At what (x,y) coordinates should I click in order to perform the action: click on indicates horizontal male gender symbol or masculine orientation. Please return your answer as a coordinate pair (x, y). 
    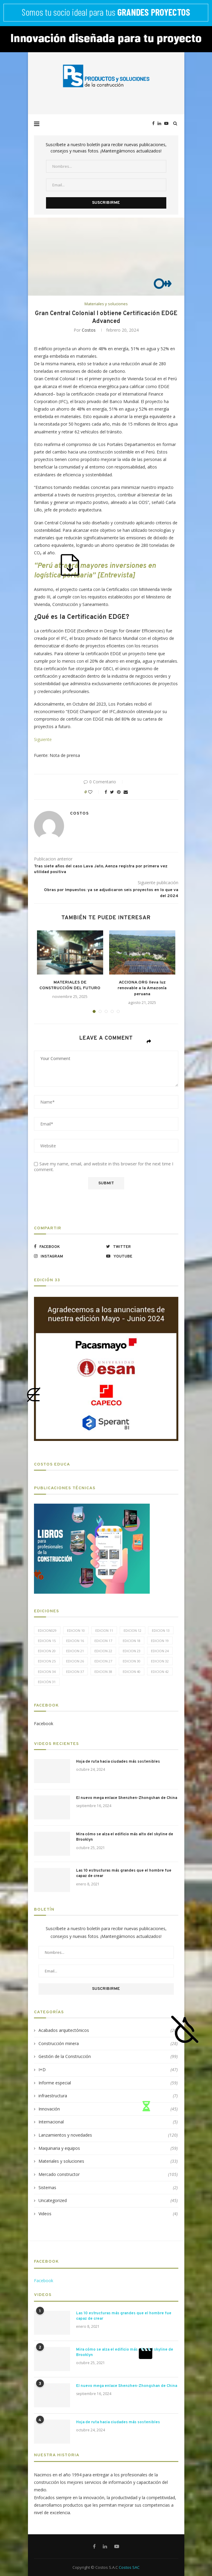
    Looking at the image, I should click on (162, 284).